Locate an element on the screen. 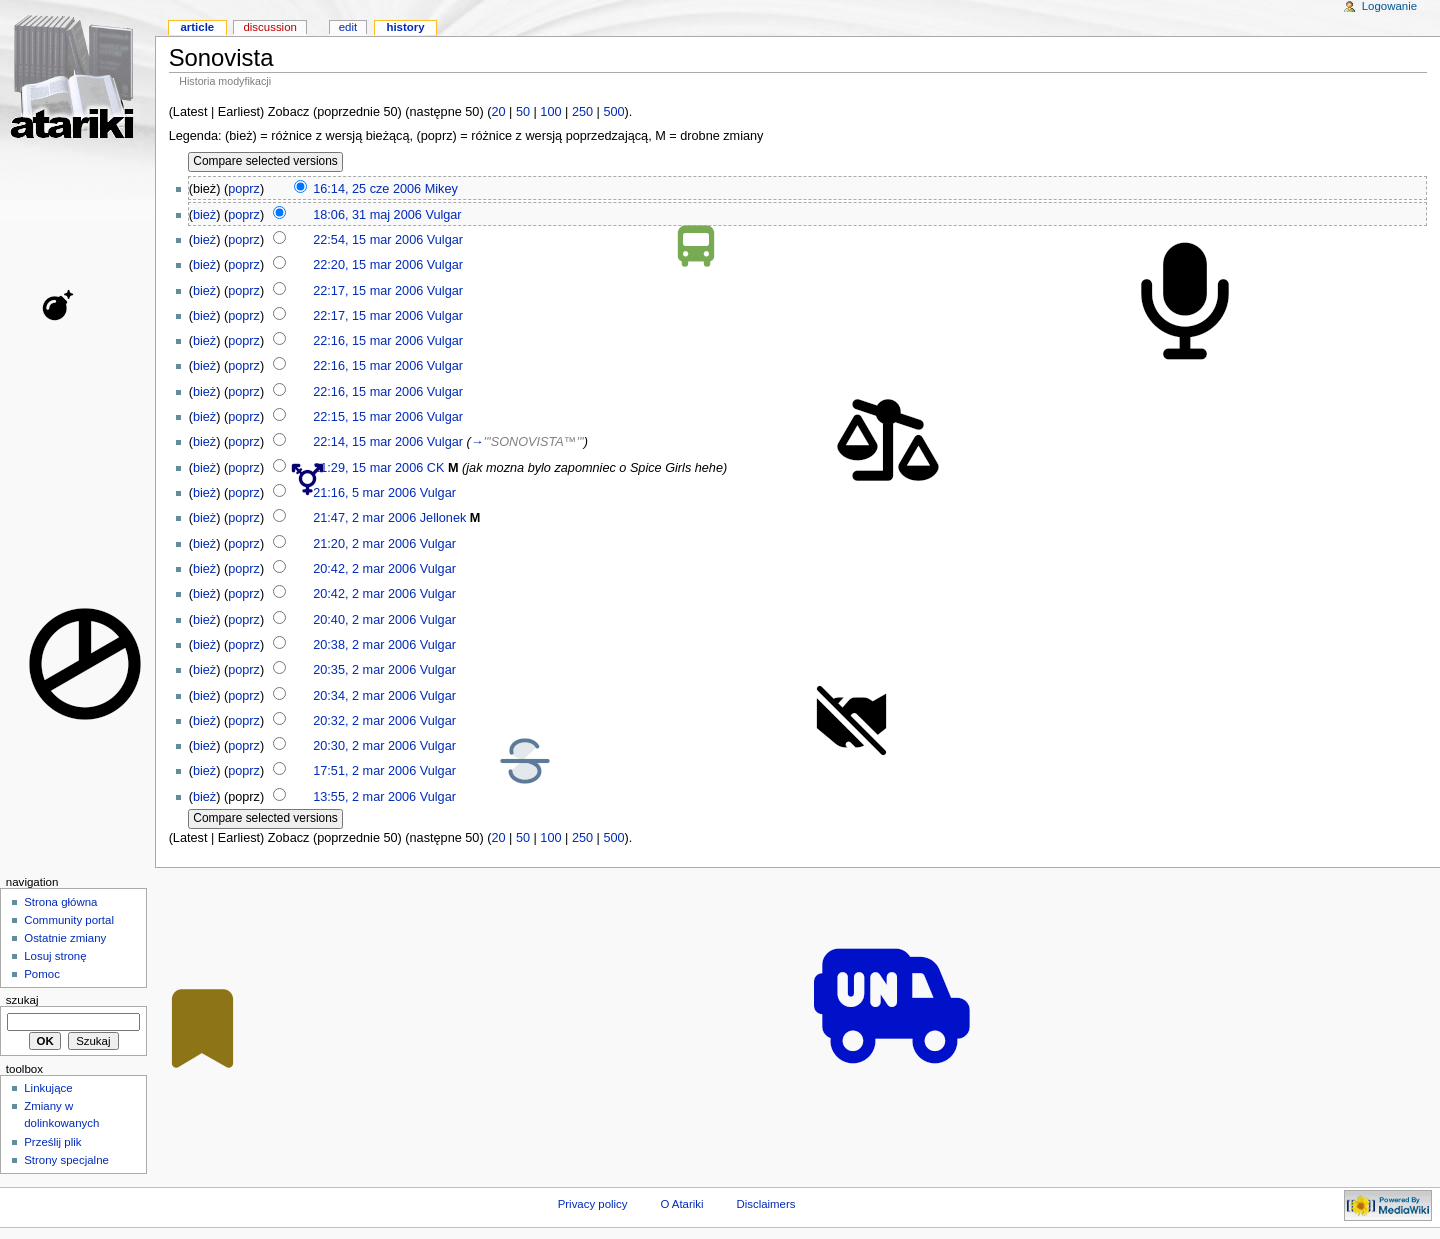 The width and height of the screenshot is (1440, 1239). indicates a canceled or declined agreement is located at coordinates (851, 720).